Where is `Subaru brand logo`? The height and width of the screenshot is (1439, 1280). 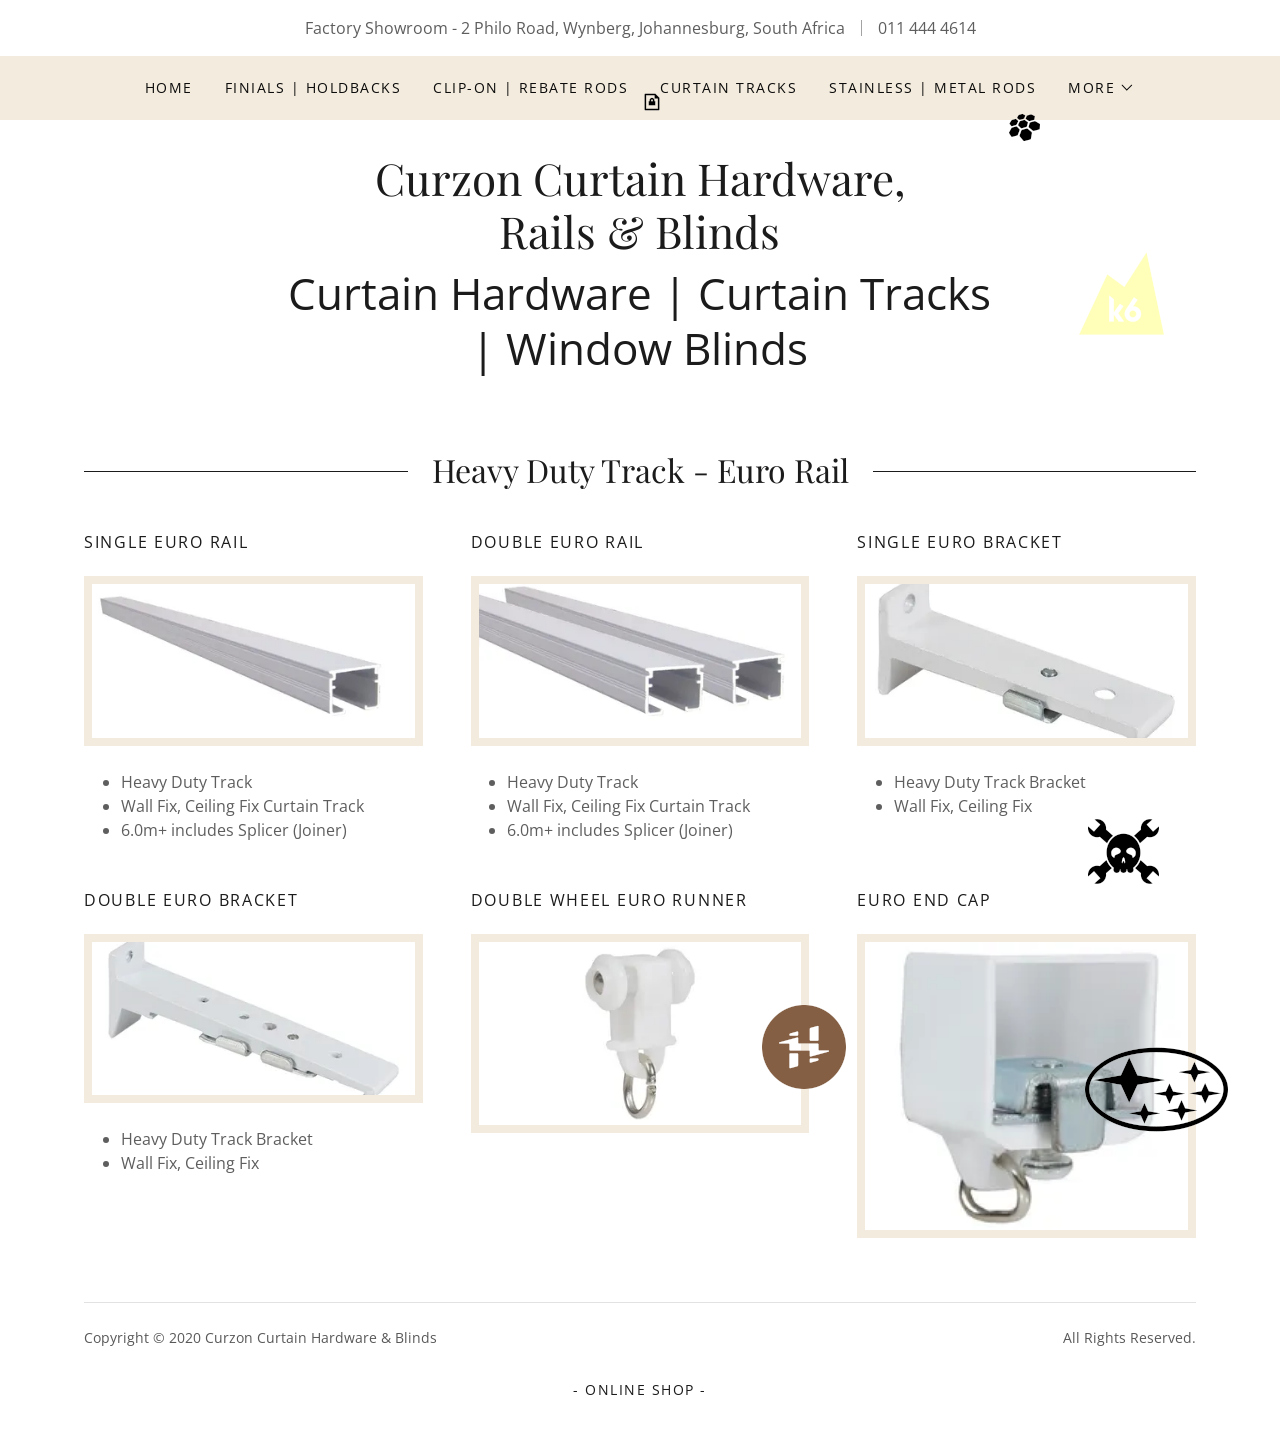 Subaru brand logo is located at coordinates (1156, 1089).